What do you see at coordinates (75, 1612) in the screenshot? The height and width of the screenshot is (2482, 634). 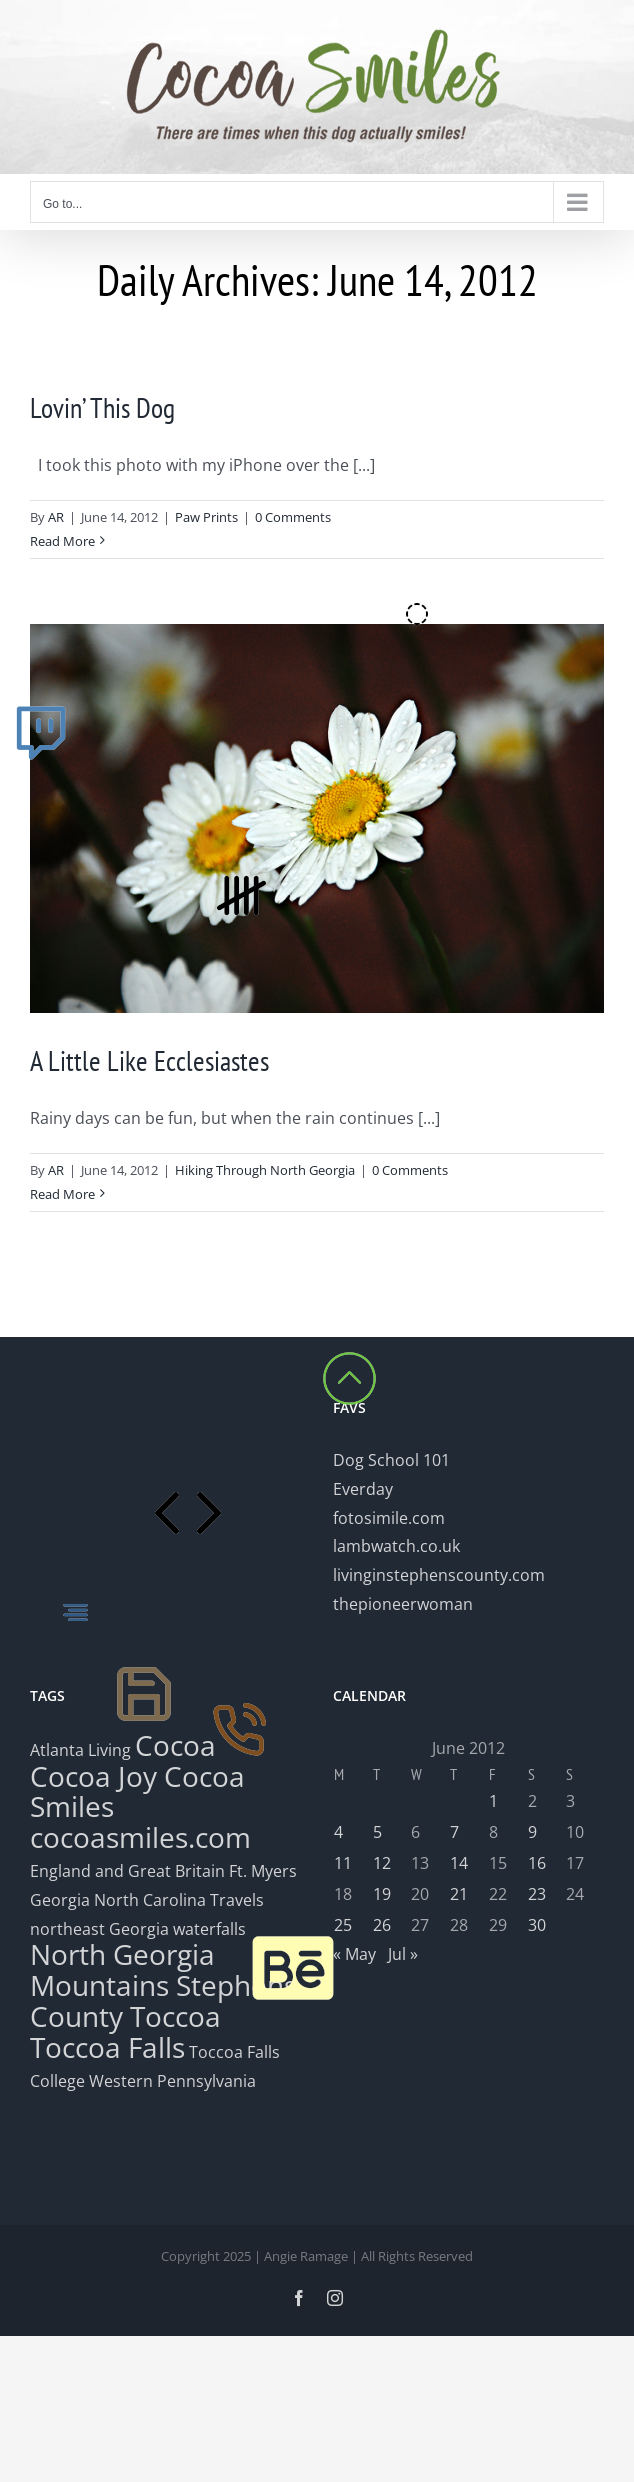 I see `align text to the right` at bounding box center [75, 1612].